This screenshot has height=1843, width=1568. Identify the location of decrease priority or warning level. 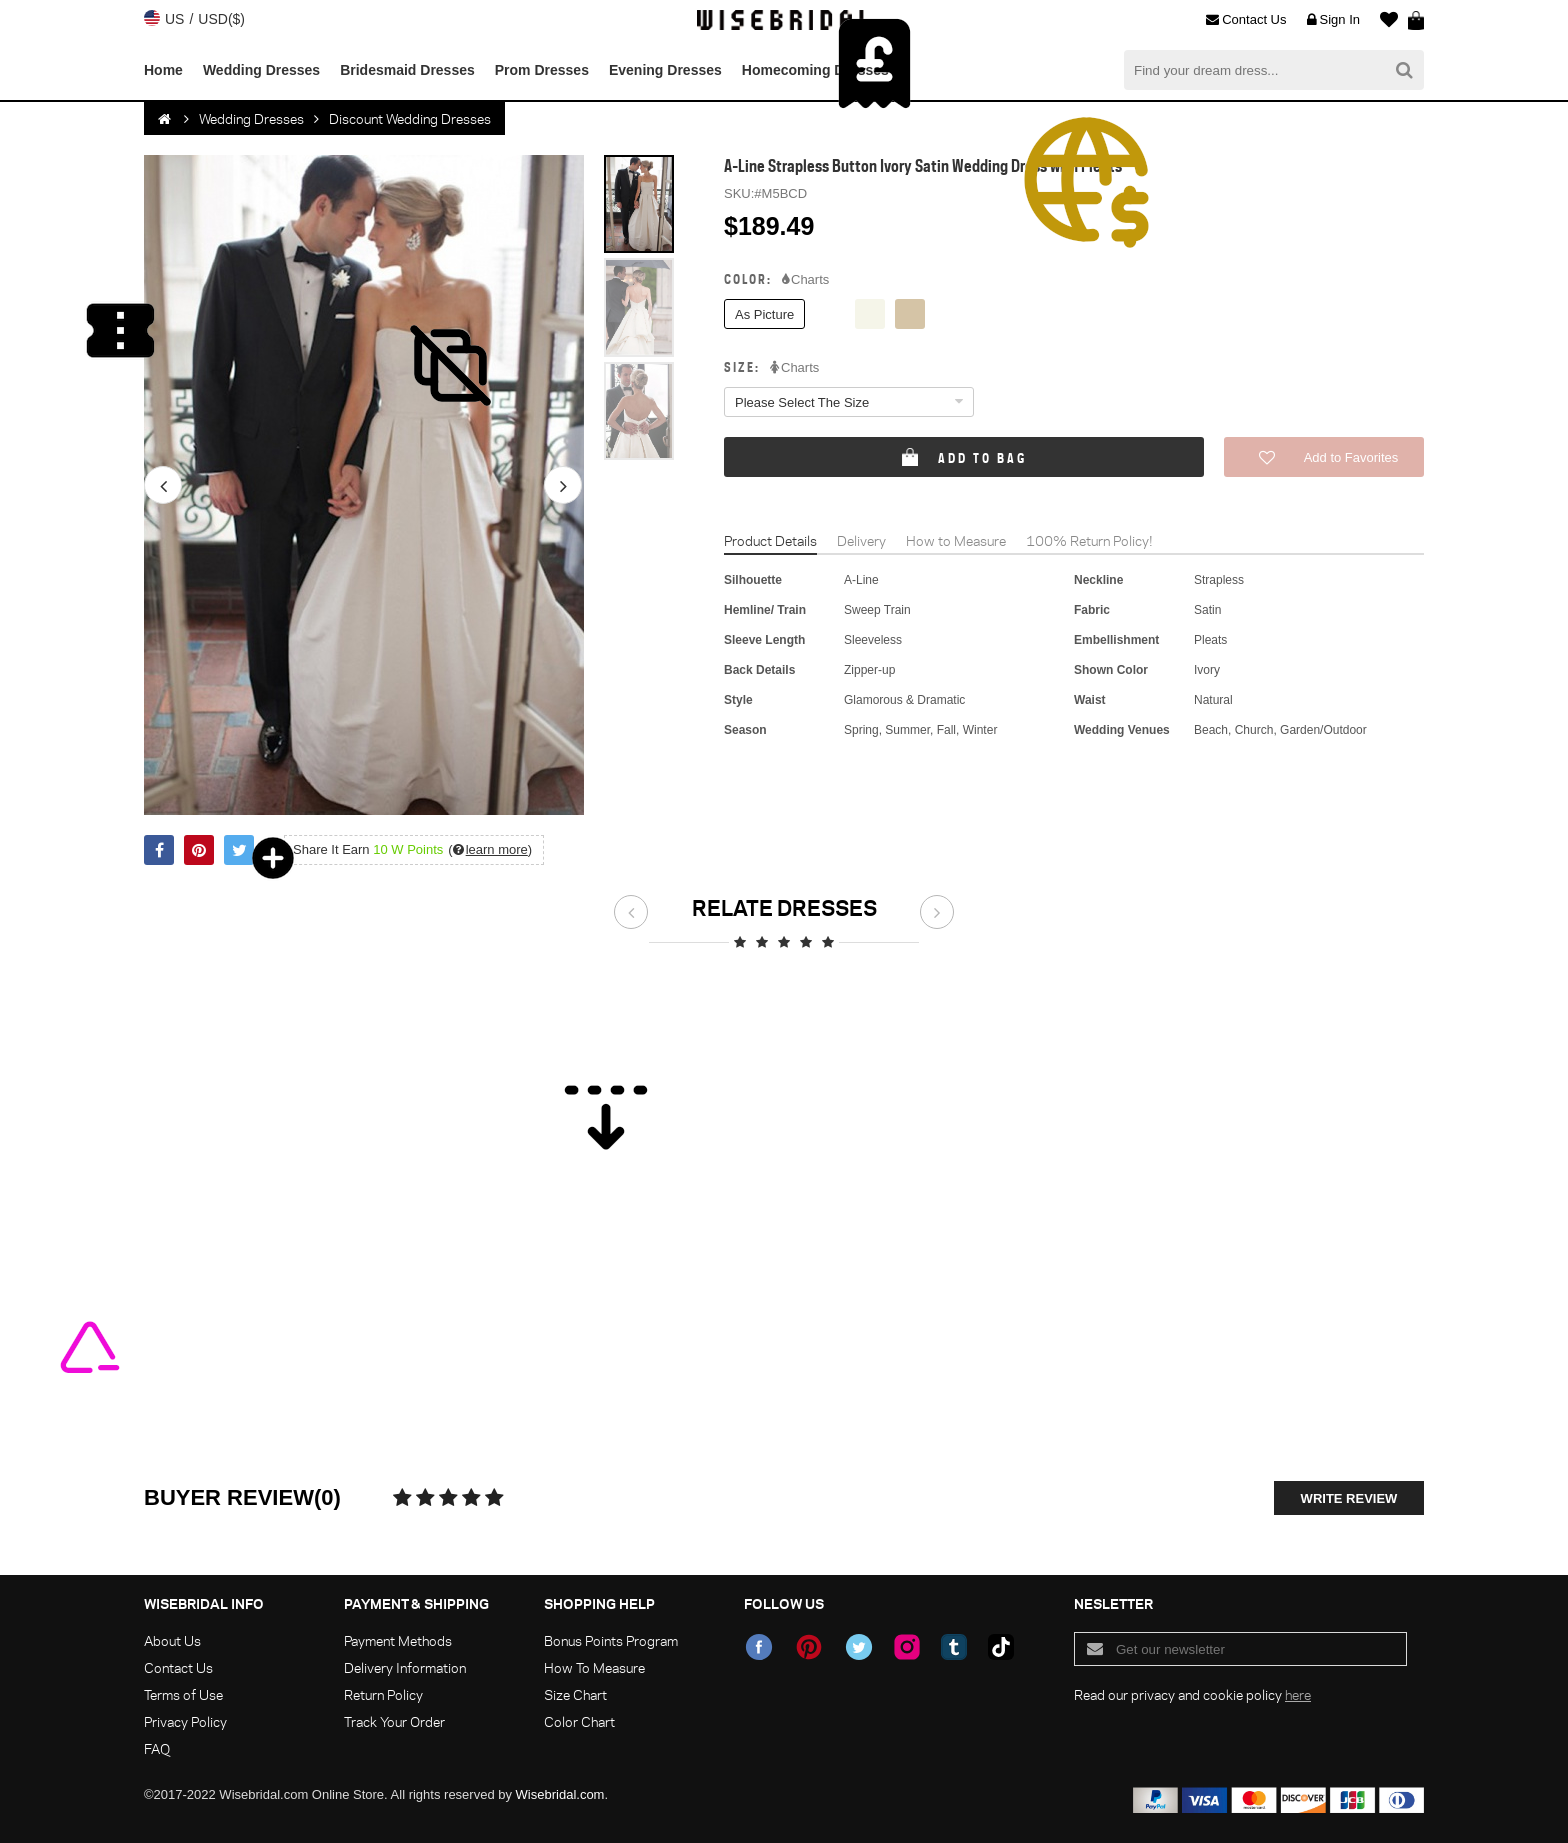
(90, 1349).